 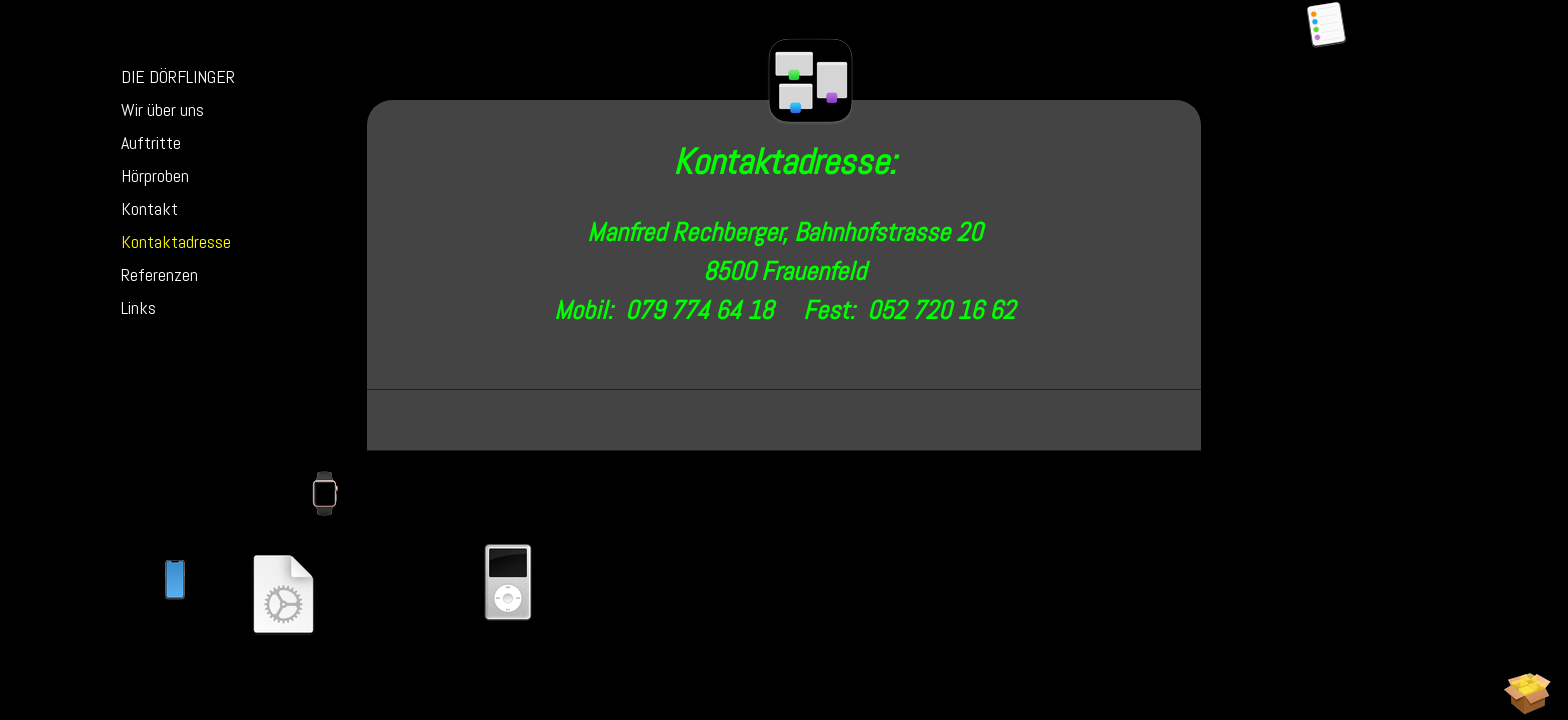 I want to click on iPhone 13 device icon, so click(x=175, y=580).